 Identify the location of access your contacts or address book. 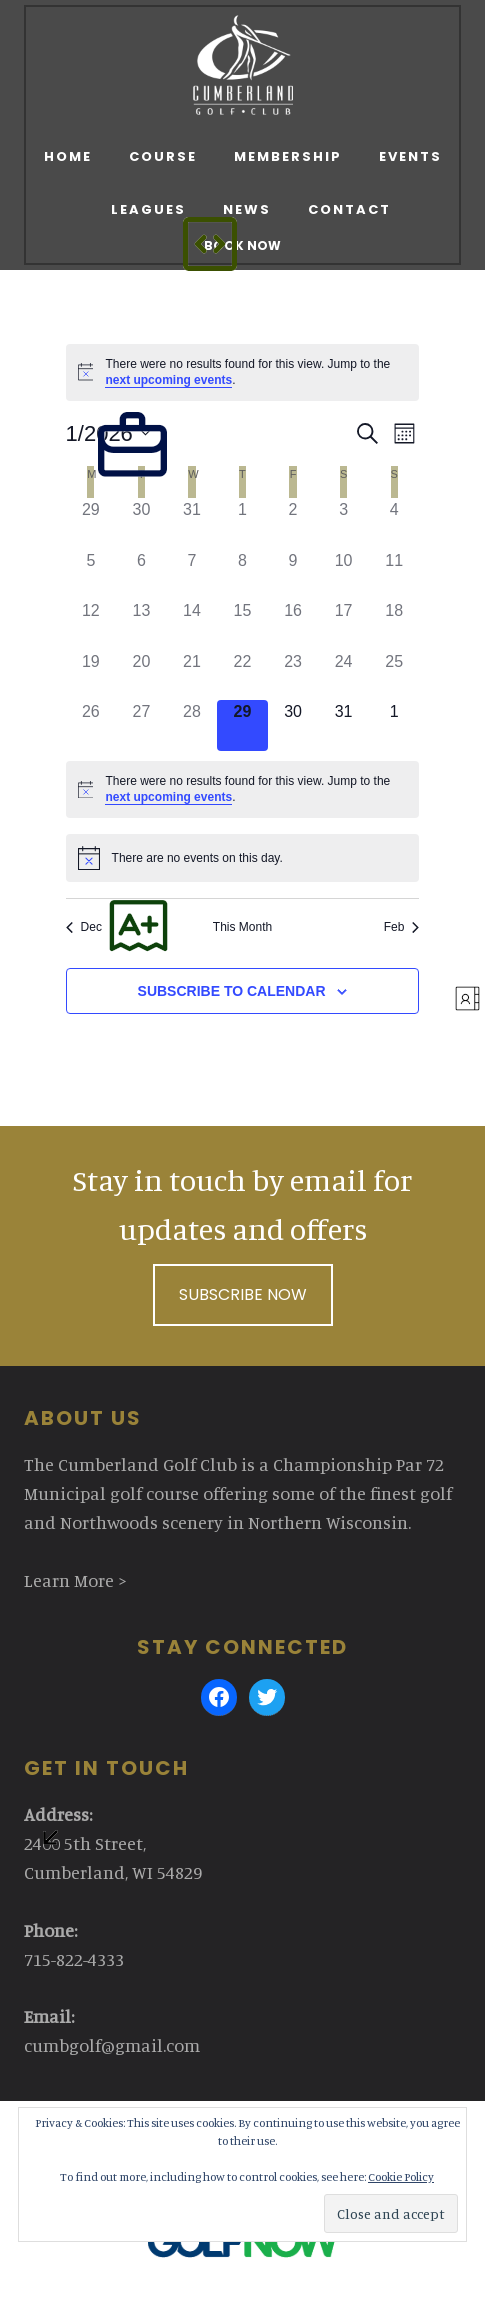
(467, 998).